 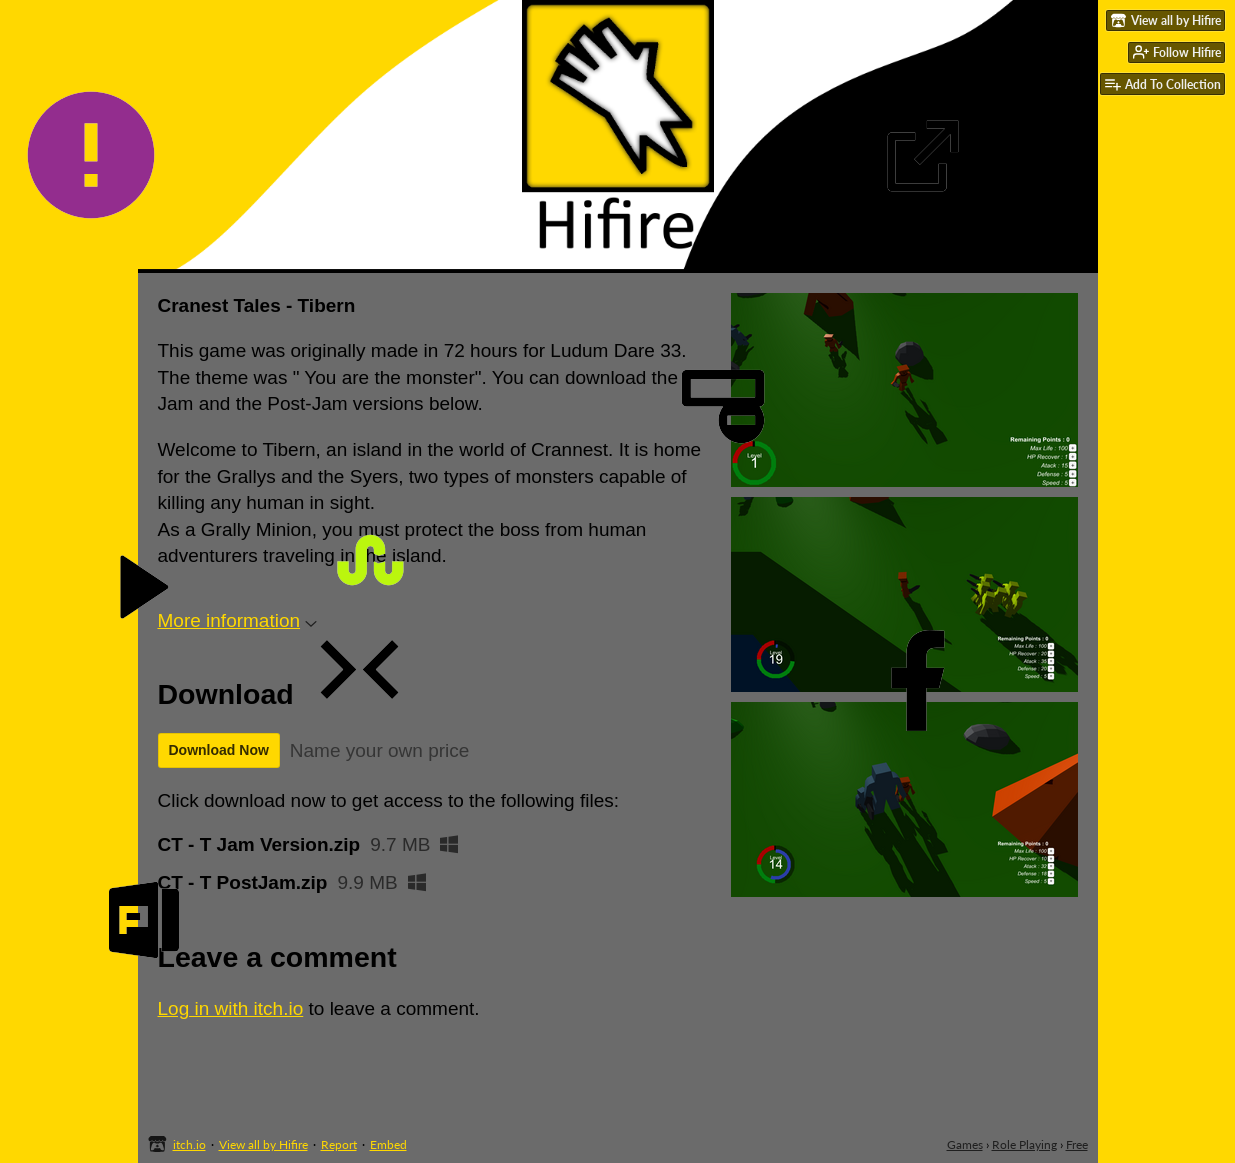 What do you see at coordinates (723, 402) in the screenshot?
I see `delete a row from a table or spreadsheet` at bounding box center [723, 402].